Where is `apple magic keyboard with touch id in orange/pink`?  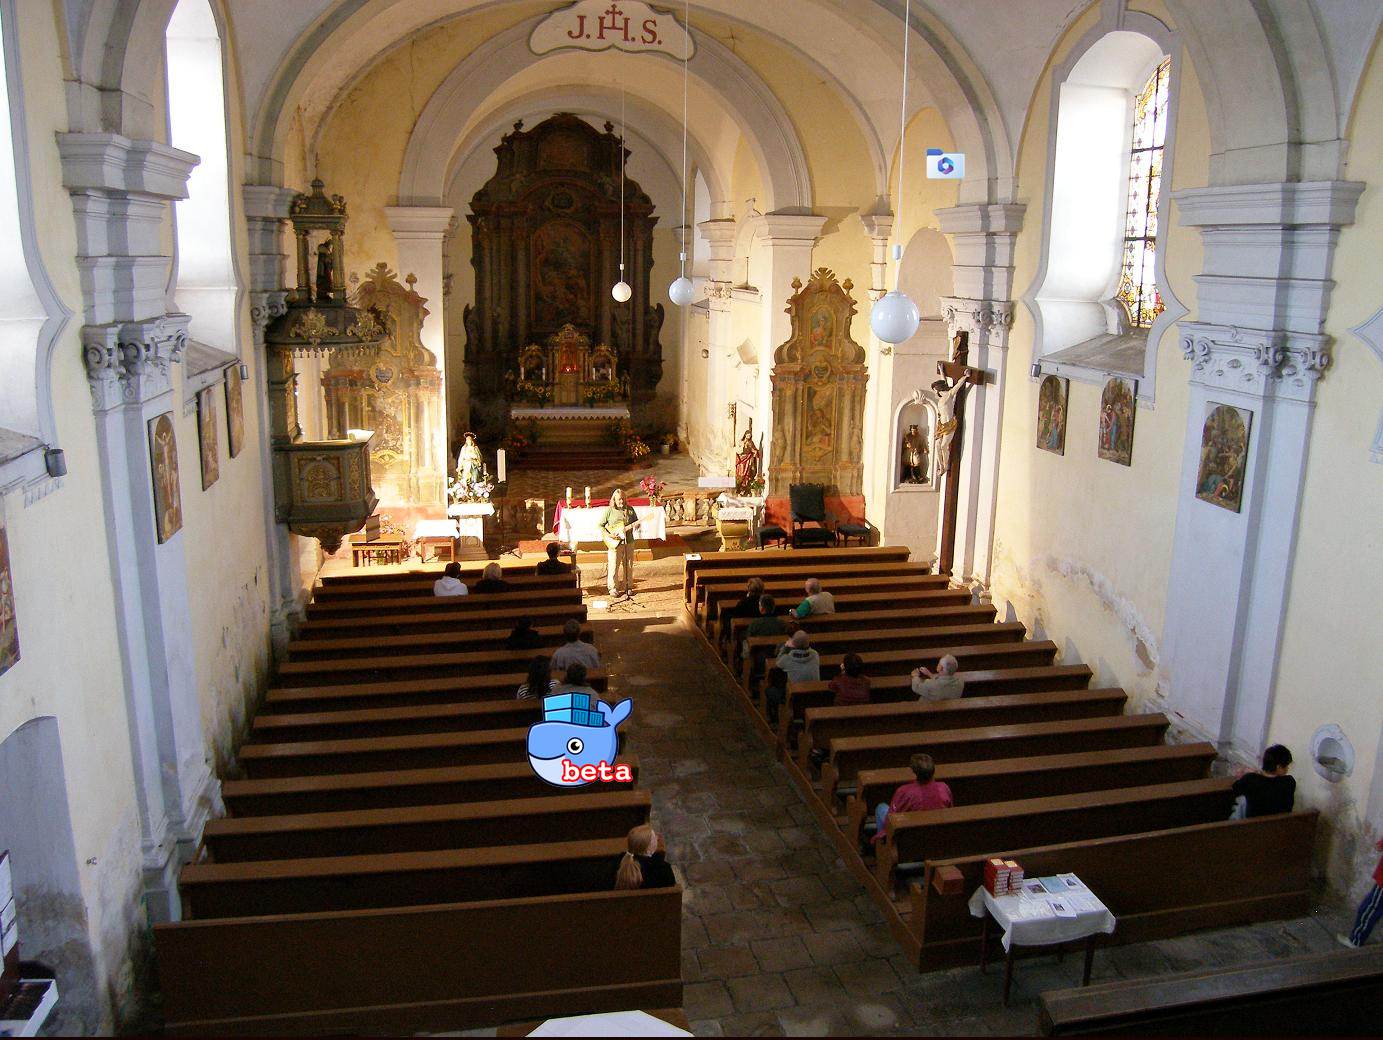 apple magic keyboard with touch id in orange/pink is located at coordinates (717, 482).